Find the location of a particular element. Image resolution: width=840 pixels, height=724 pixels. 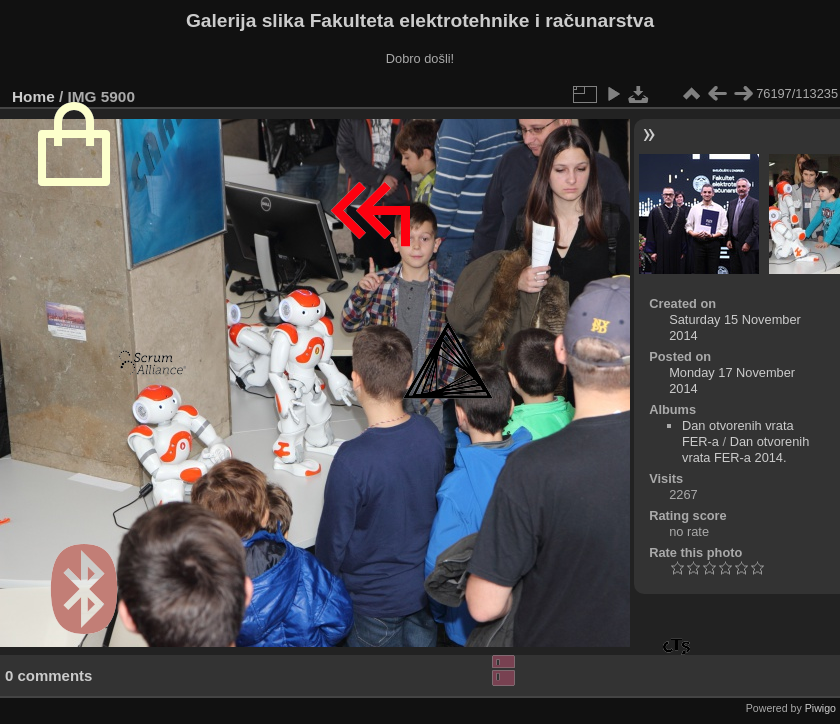

access smart fridge controls is located at coordinates (503, 670).